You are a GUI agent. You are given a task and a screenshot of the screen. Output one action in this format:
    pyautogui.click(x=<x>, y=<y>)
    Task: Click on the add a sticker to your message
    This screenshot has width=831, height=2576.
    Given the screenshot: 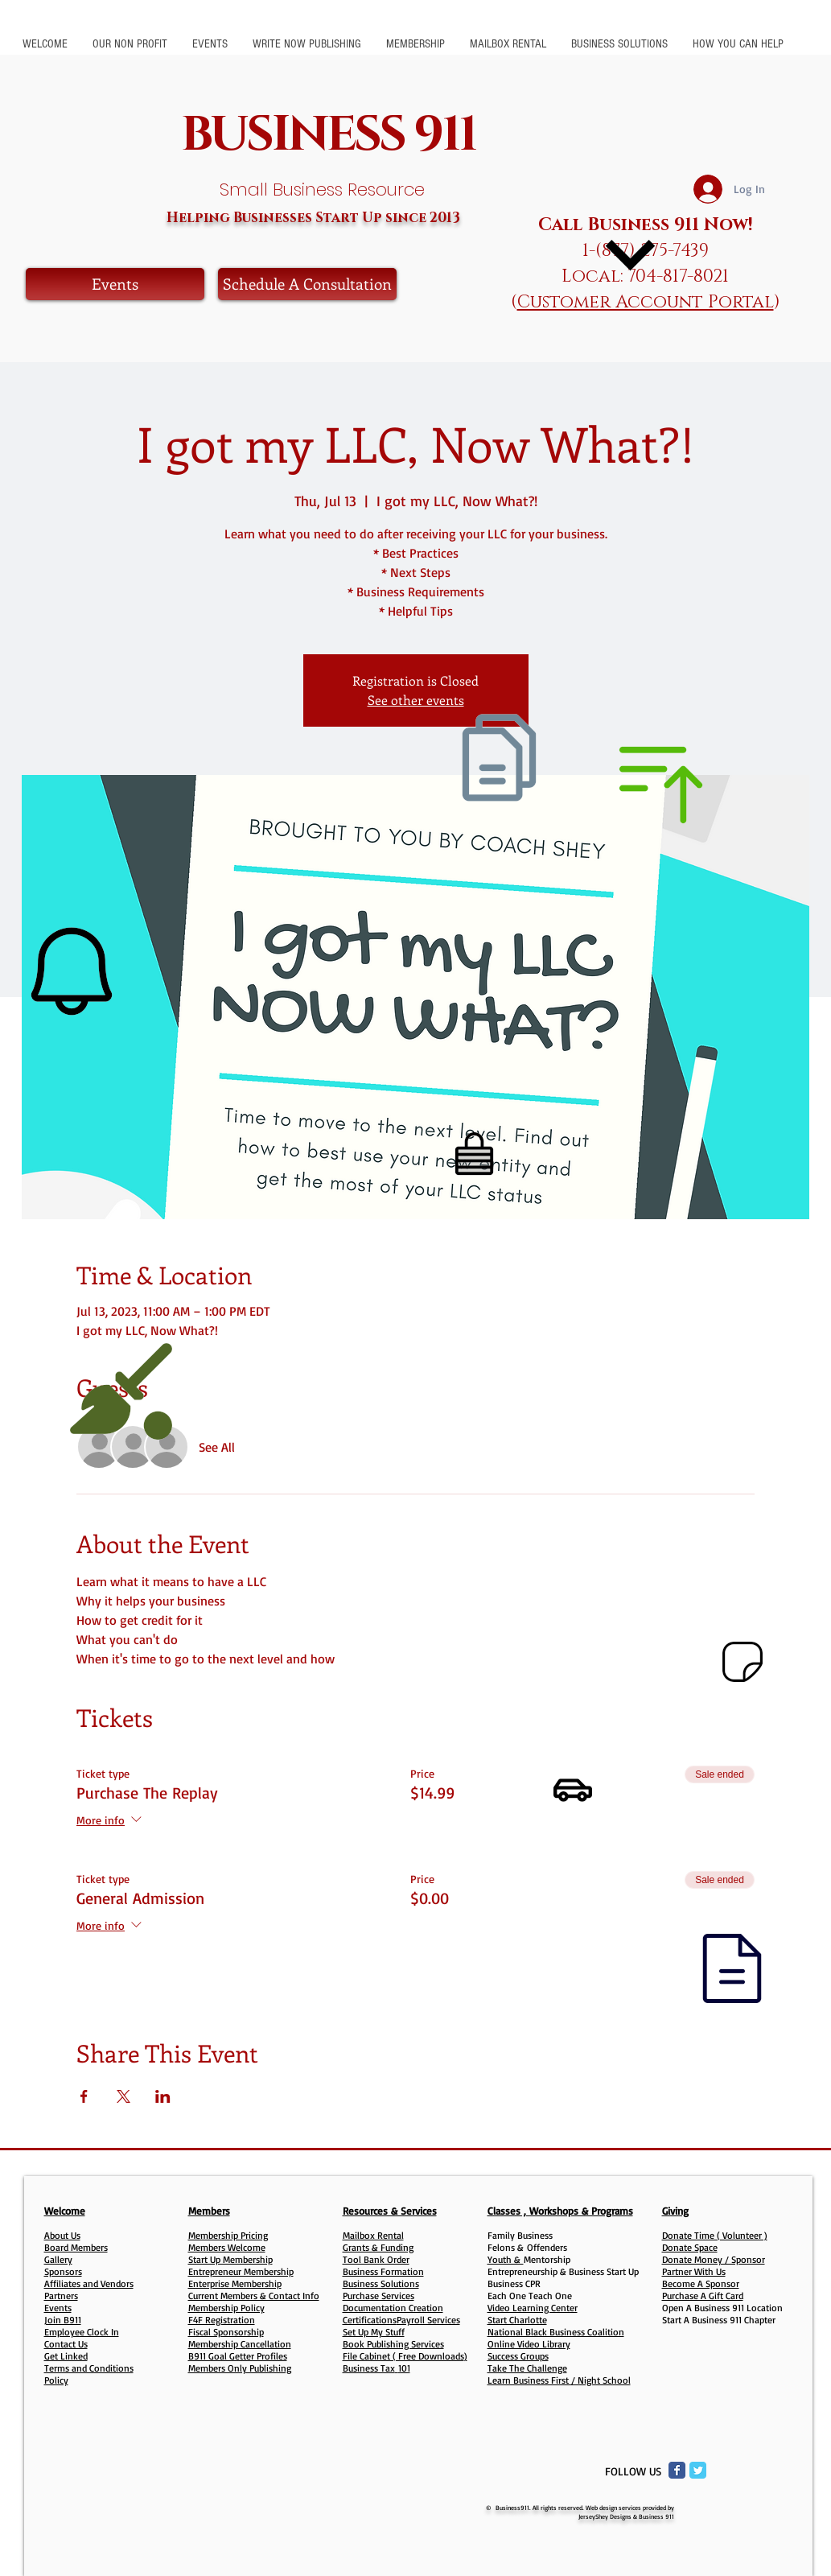 What is the action you would take?
    pyautogui.click(x=743, y=1662)
    